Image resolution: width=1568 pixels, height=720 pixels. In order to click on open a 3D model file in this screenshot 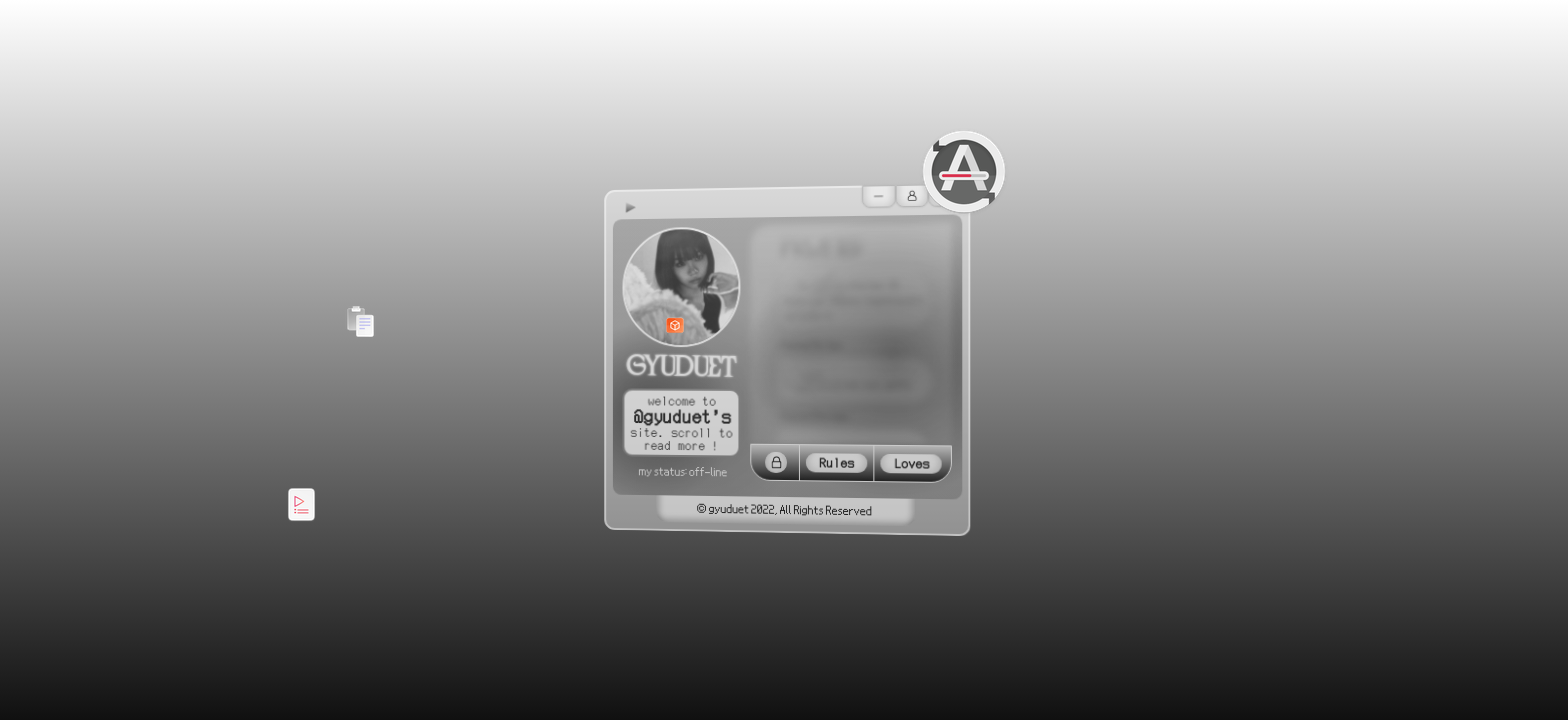, I will do `click(675, 325)`.